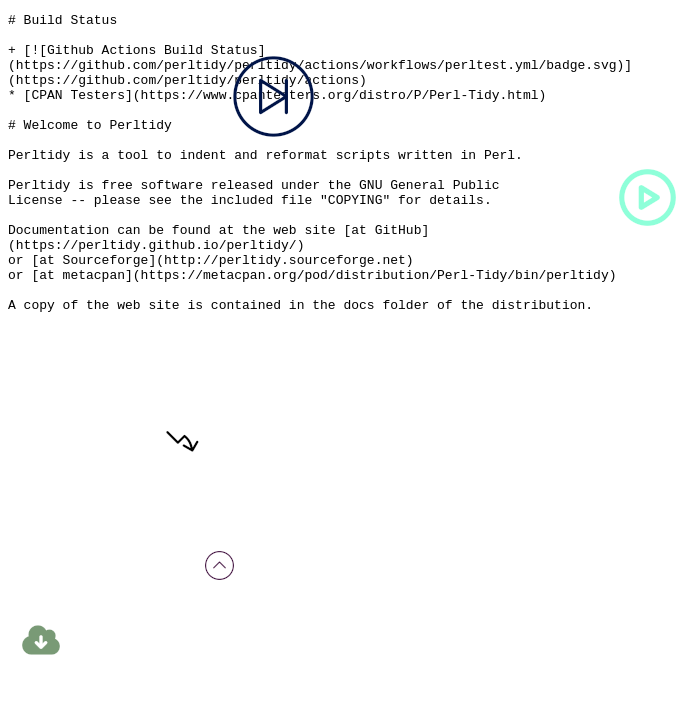 The height and width of the screenshot is (720, 699). I want to click on play media or video content, so click(647, 197).